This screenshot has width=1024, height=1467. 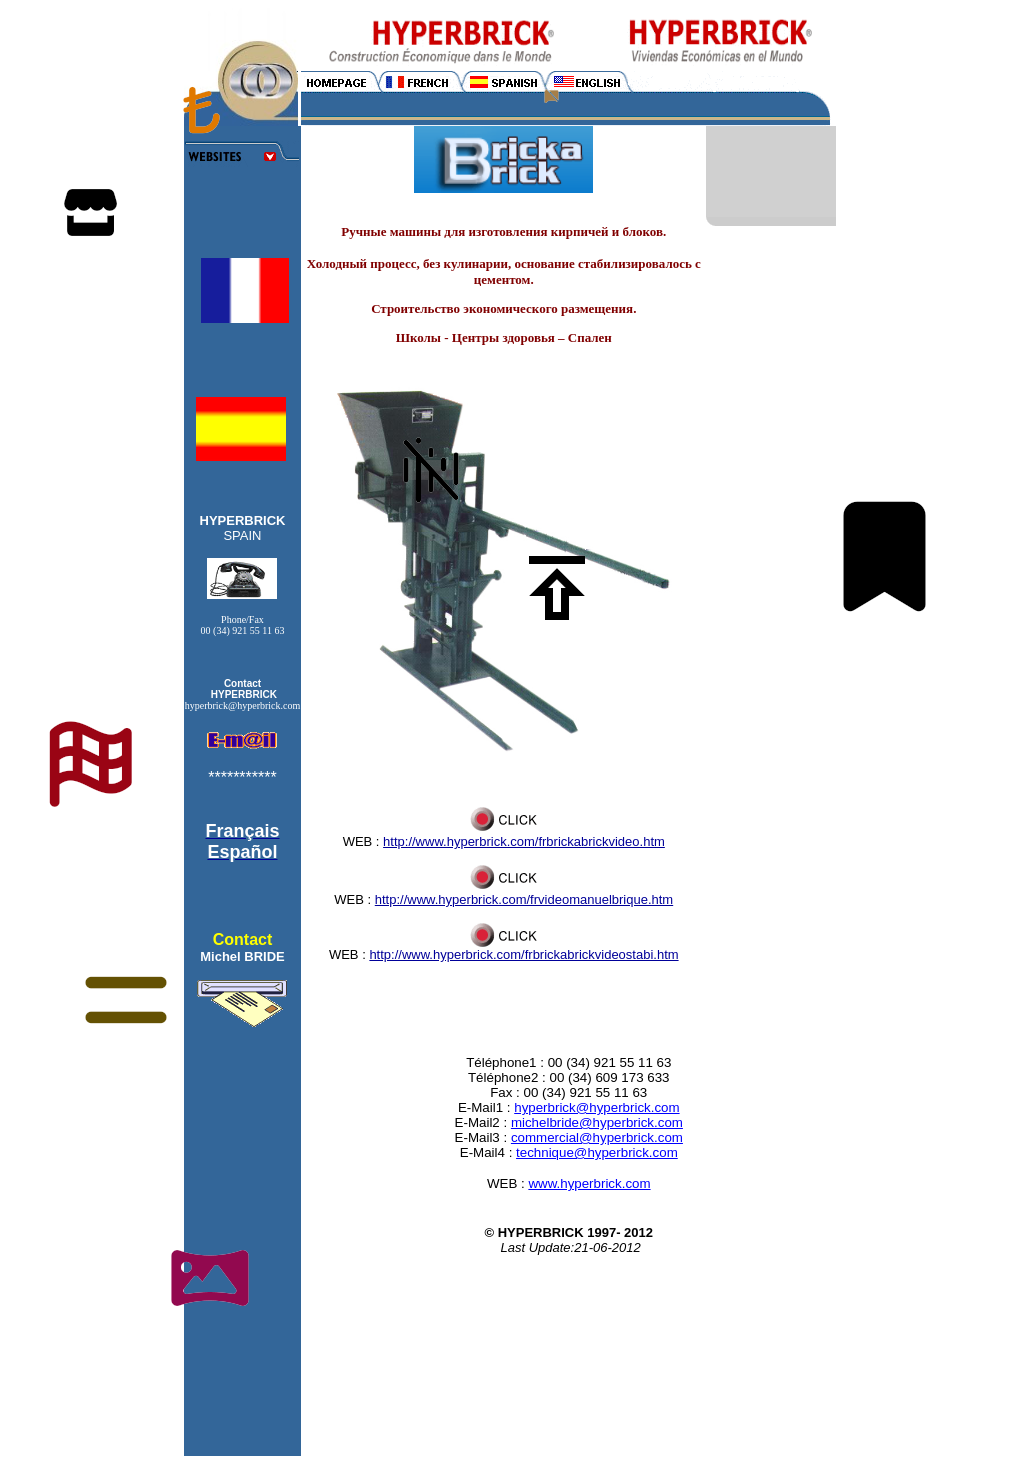 I want to click on indicates price or payment in Turkish lira, so click(x=199, y=110).